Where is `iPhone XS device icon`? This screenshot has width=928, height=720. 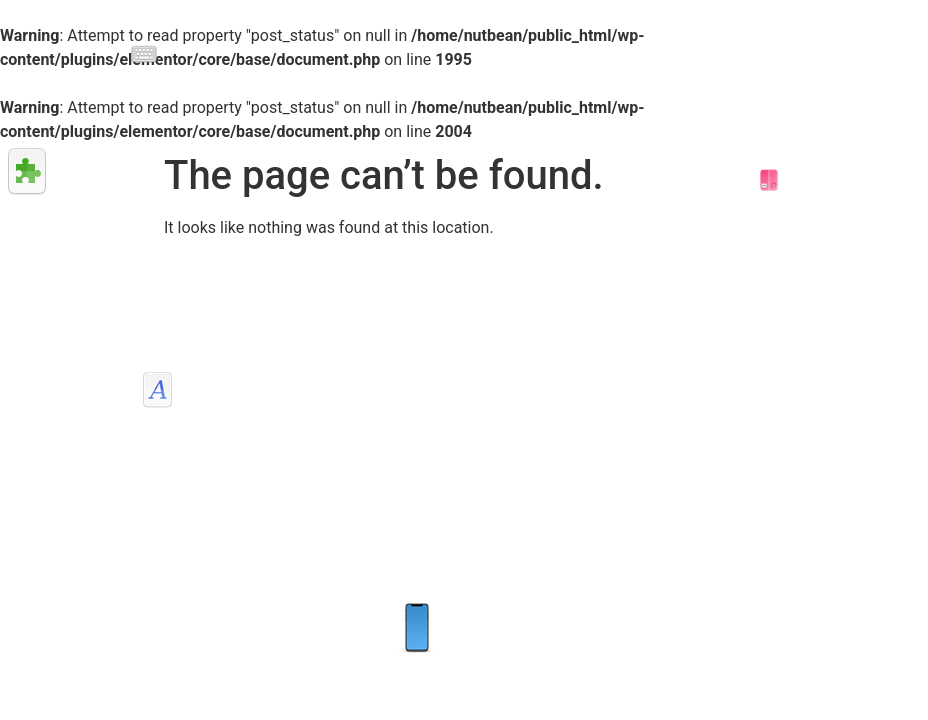 iPhone XS device icon is located at coordinates (417, 628).